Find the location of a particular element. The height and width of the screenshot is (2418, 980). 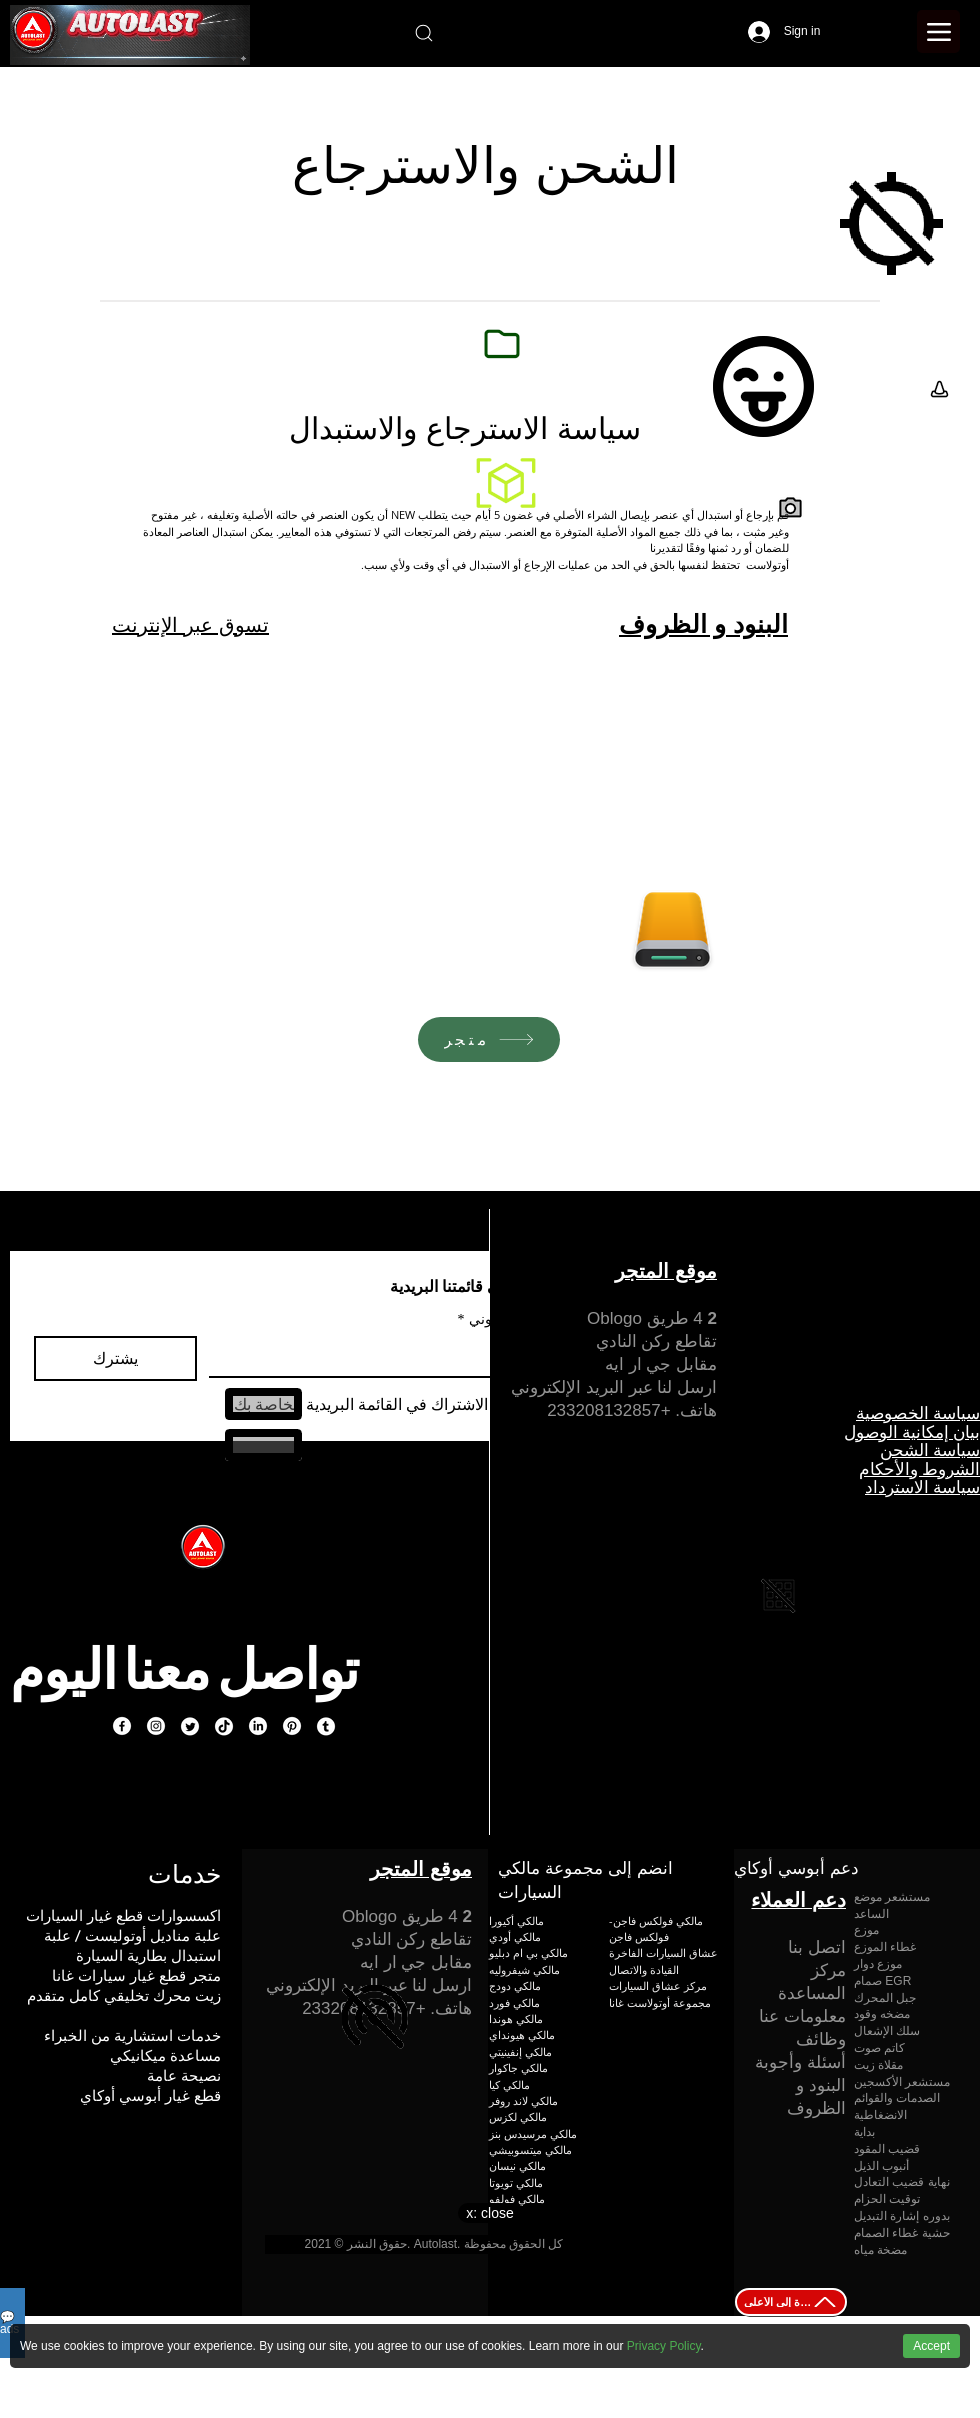

portable hotspot is disabled is located at coordinates (375, 2018).